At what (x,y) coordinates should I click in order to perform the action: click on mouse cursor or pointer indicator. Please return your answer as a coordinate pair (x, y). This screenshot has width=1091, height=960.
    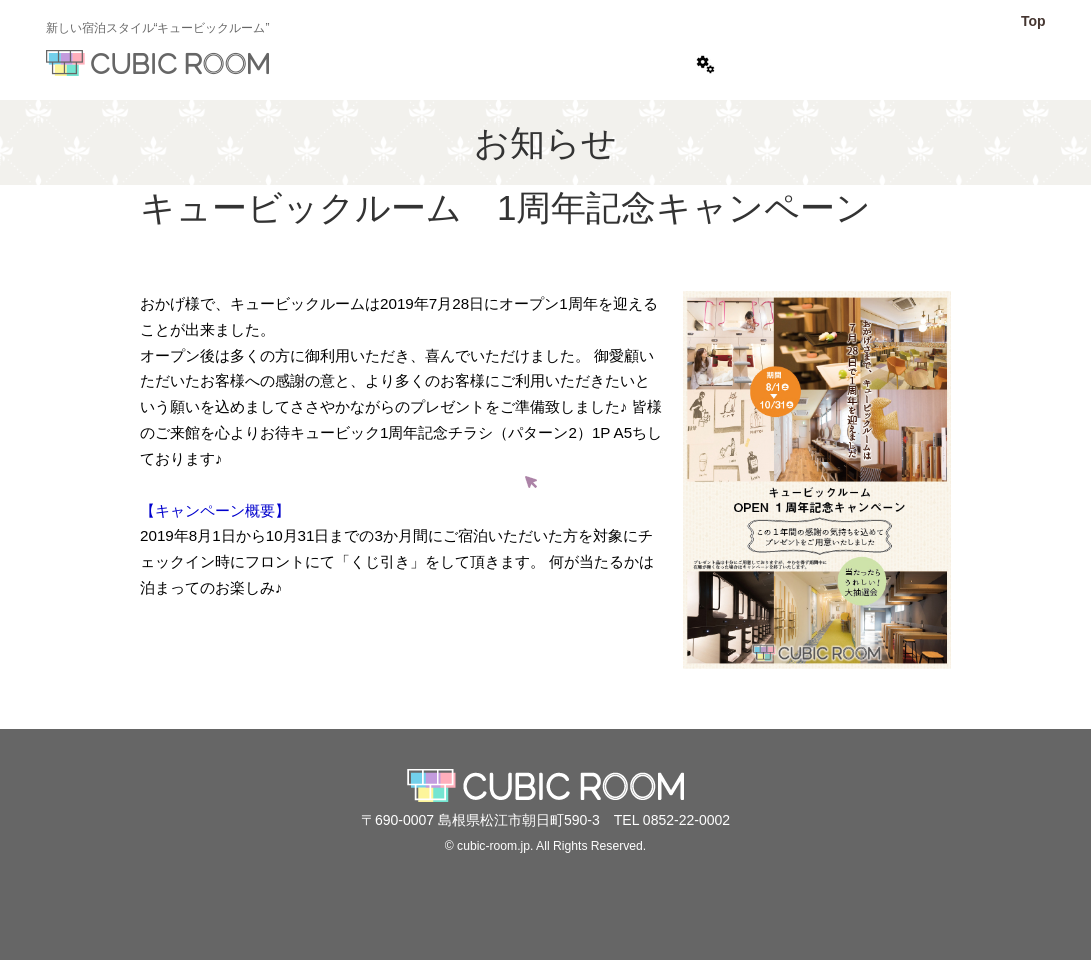
    Looking at the image, I should click on (531, 482).